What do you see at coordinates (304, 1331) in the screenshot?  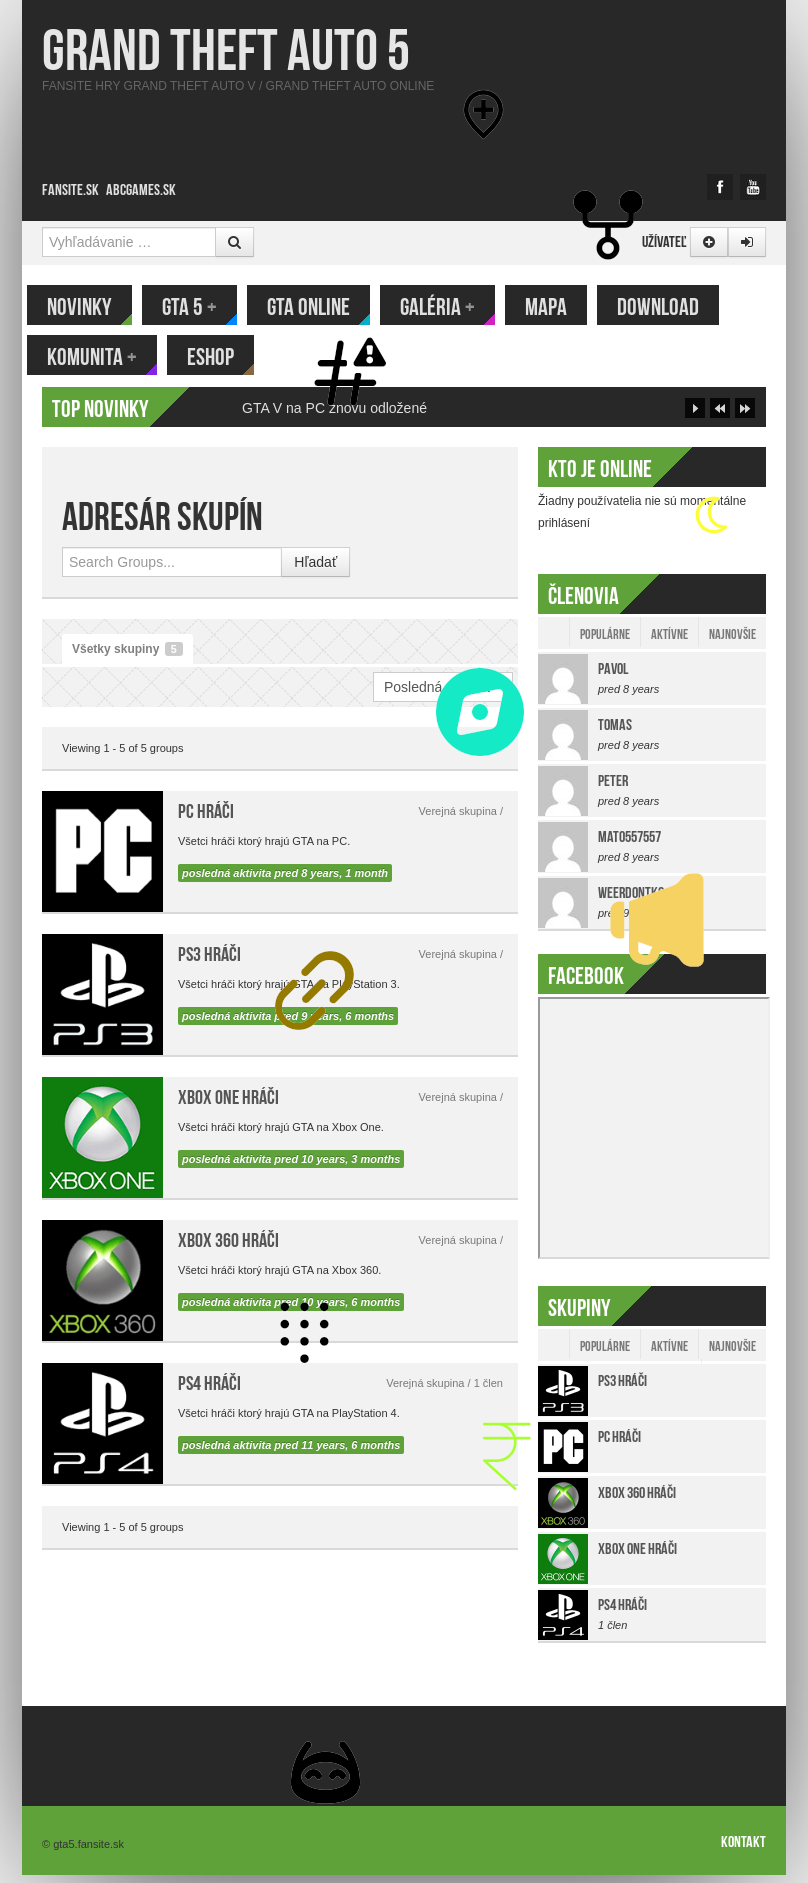 I see `open numeric keypad for input` at bounding box center [304, 1331].